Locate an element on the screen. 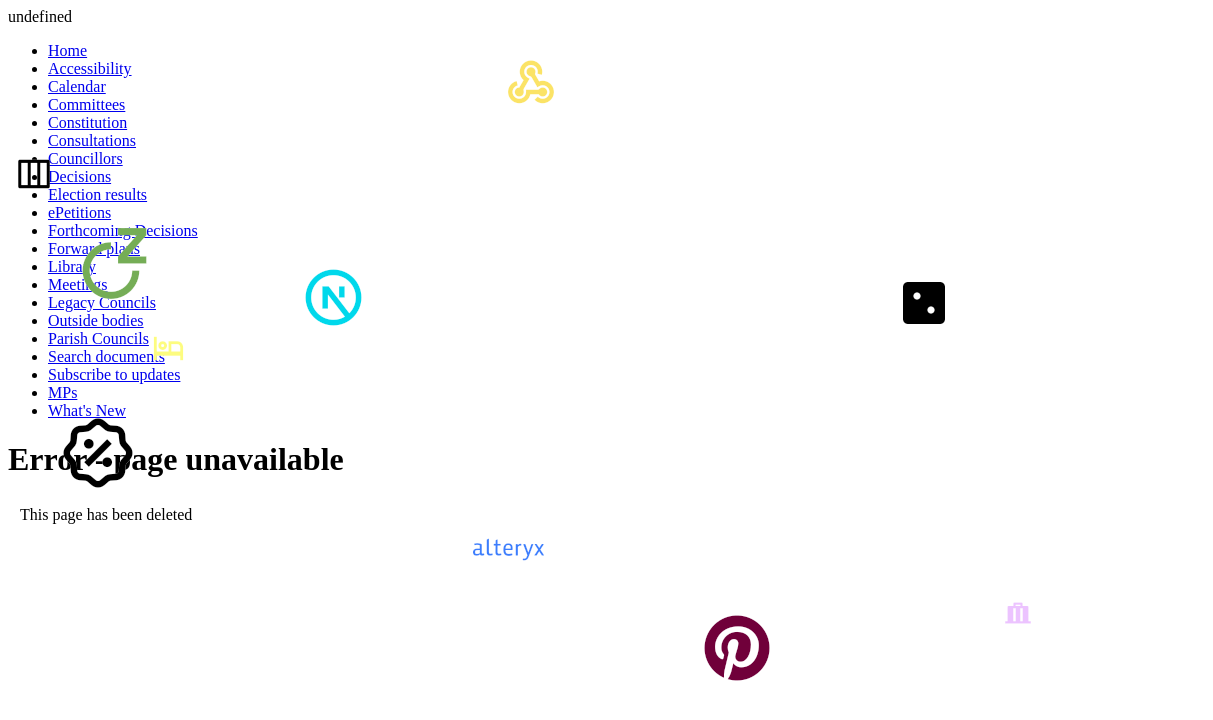  configure webhook integrations is located at coordinates (531, 83).